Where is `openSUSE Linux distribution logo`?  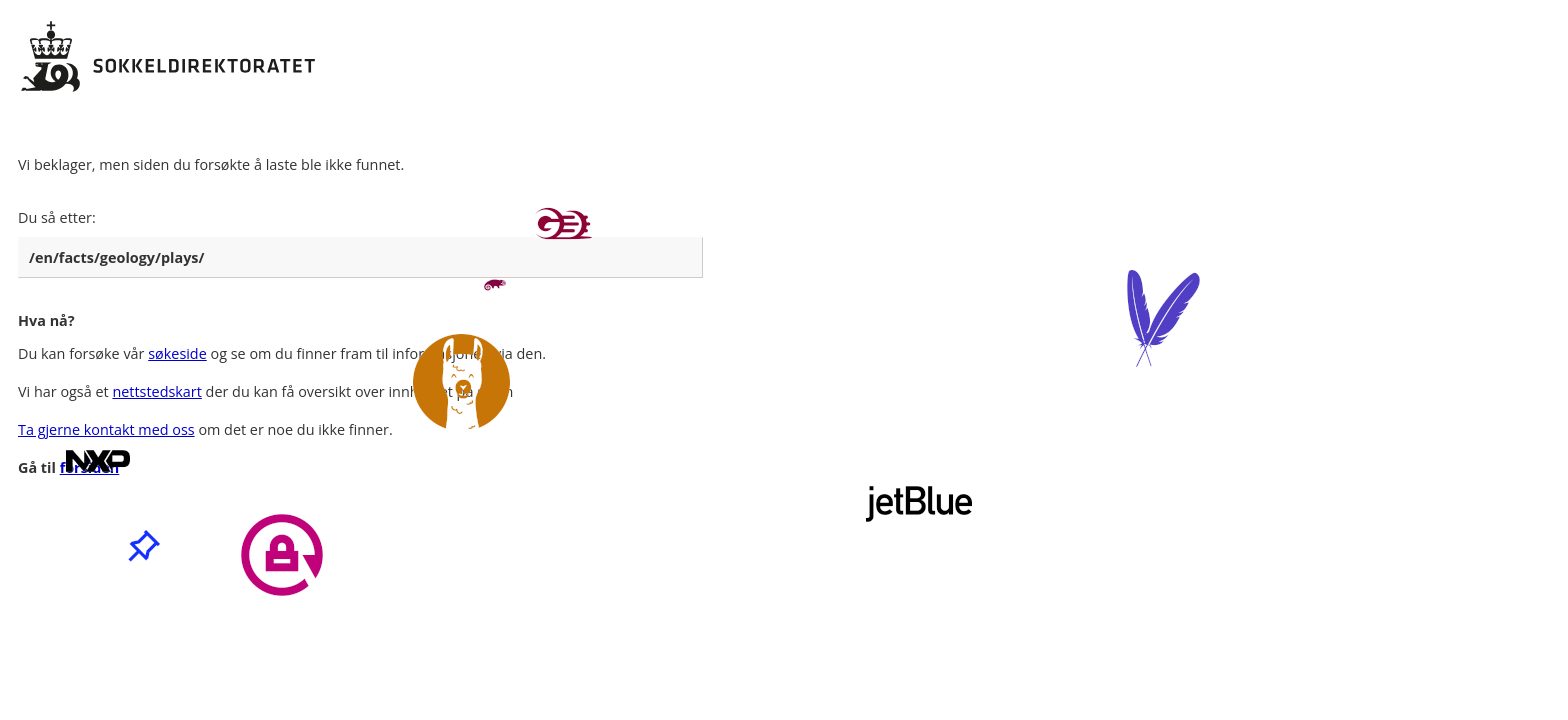
openSUSE Linux distribution logo is located at coordinates (495, 285).